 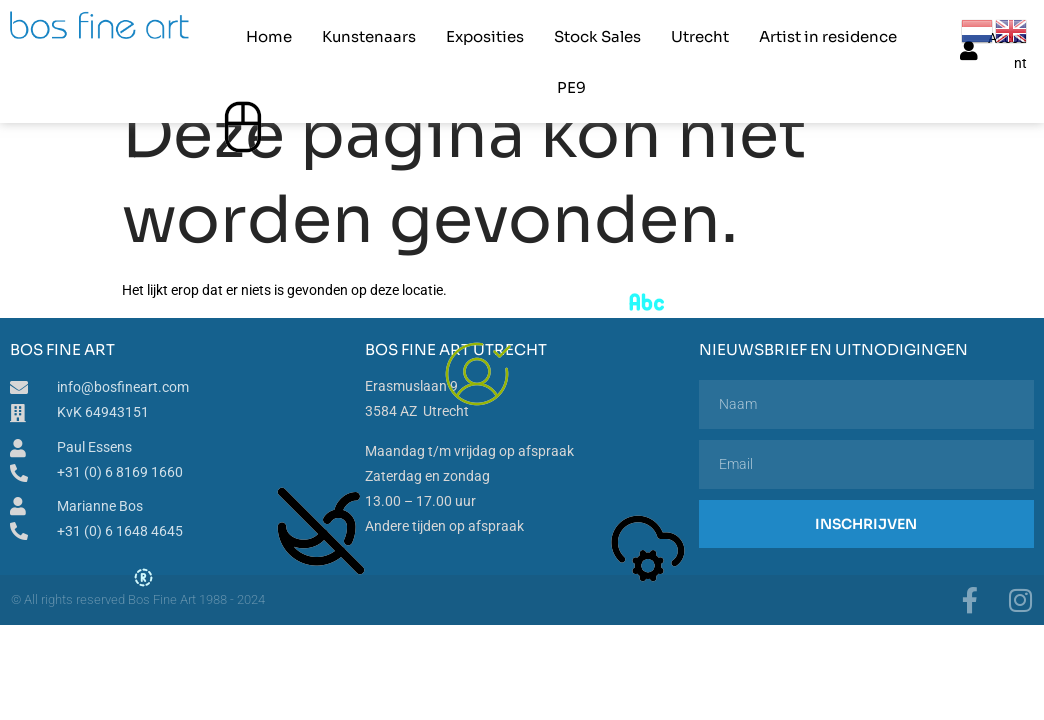 What do you see at coordinates (648, 549) in the screenshot?
I see `access cloud service settings` at bounding box center [648, 549].